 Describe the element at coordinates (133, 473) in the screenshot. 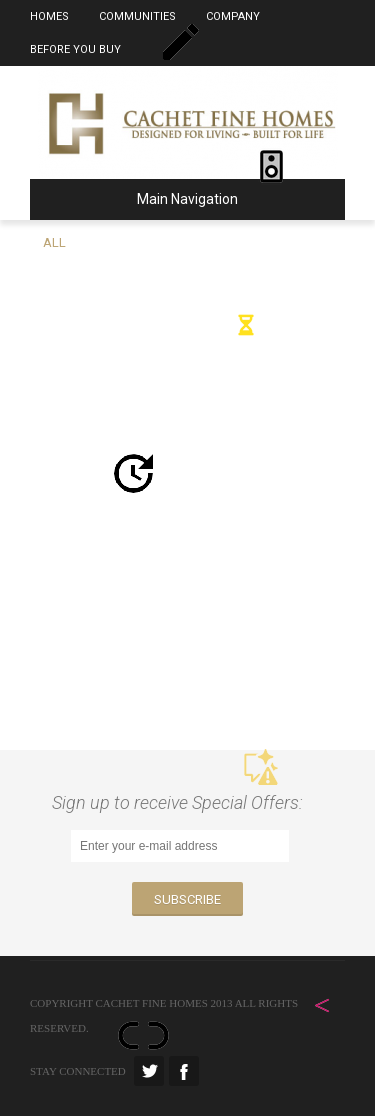

I see `check for updates` at that location.